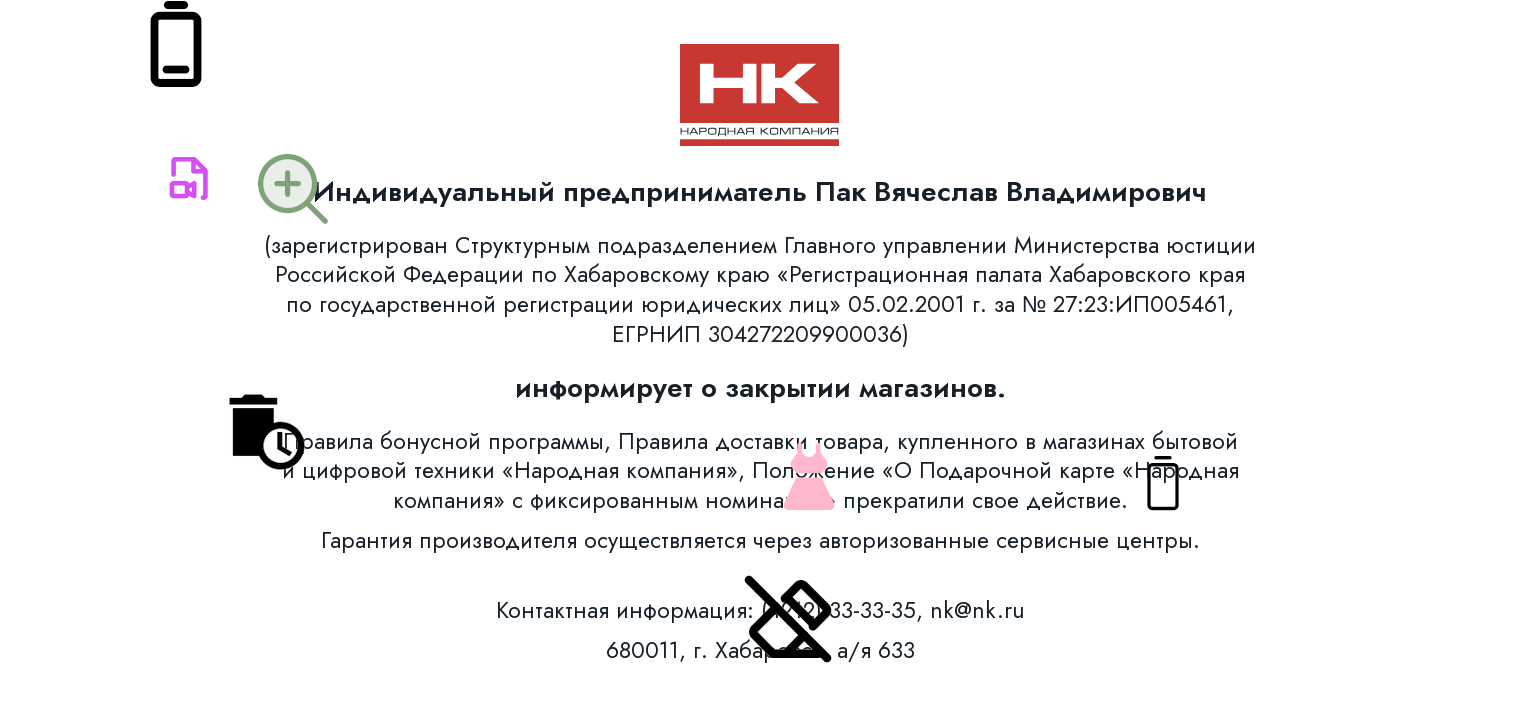  Describe the element at coordinates (267, 432) in the screenshot. I see `set items to automatically delete after a time period` at that location.